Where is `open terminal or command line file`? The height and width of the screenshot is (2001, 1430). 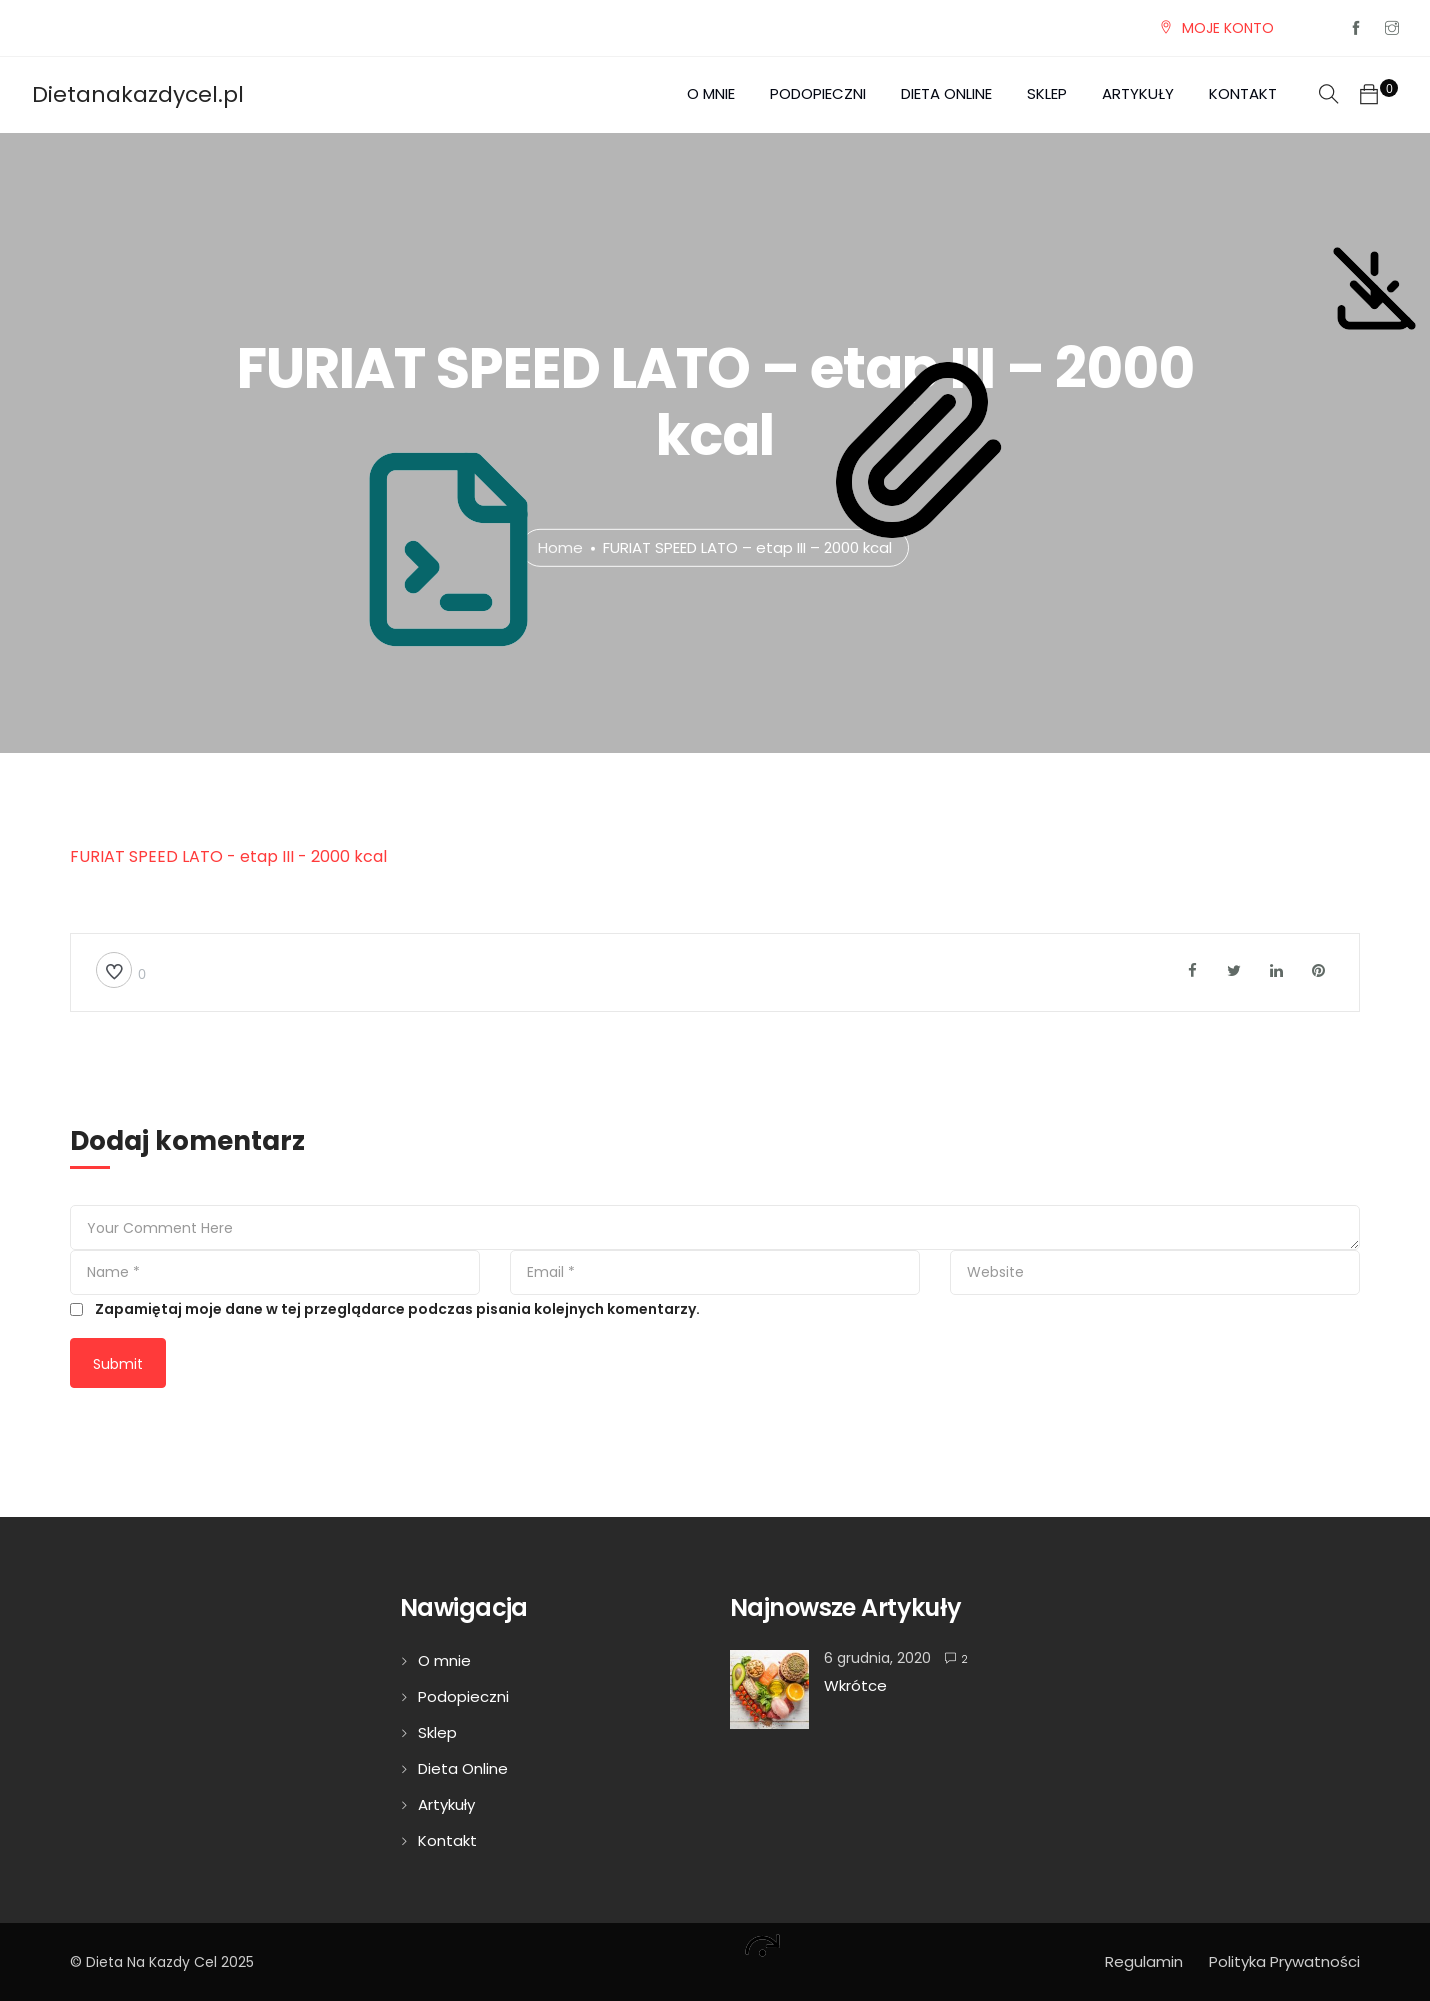 open terminal or command line file is located at coordinates (448, 549).